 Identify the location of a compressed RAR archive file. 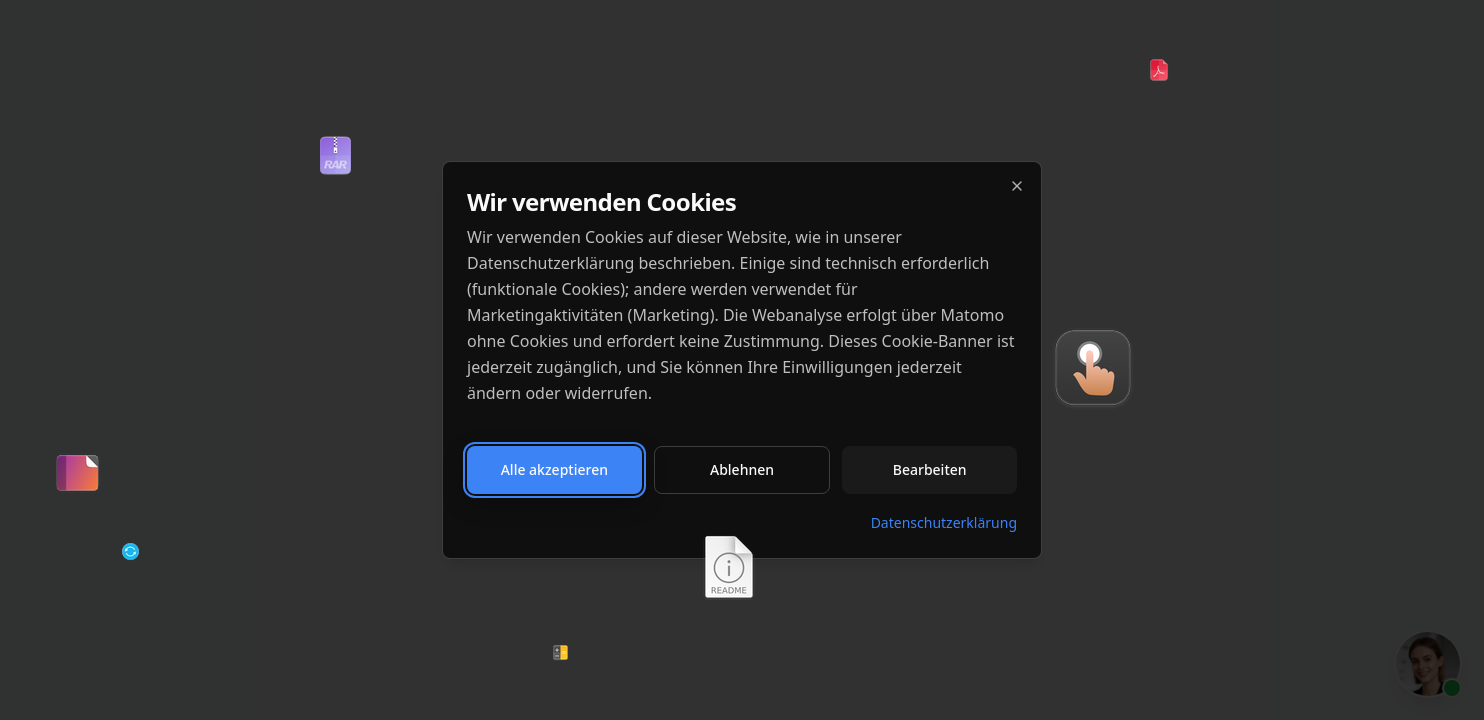
(335, 155).